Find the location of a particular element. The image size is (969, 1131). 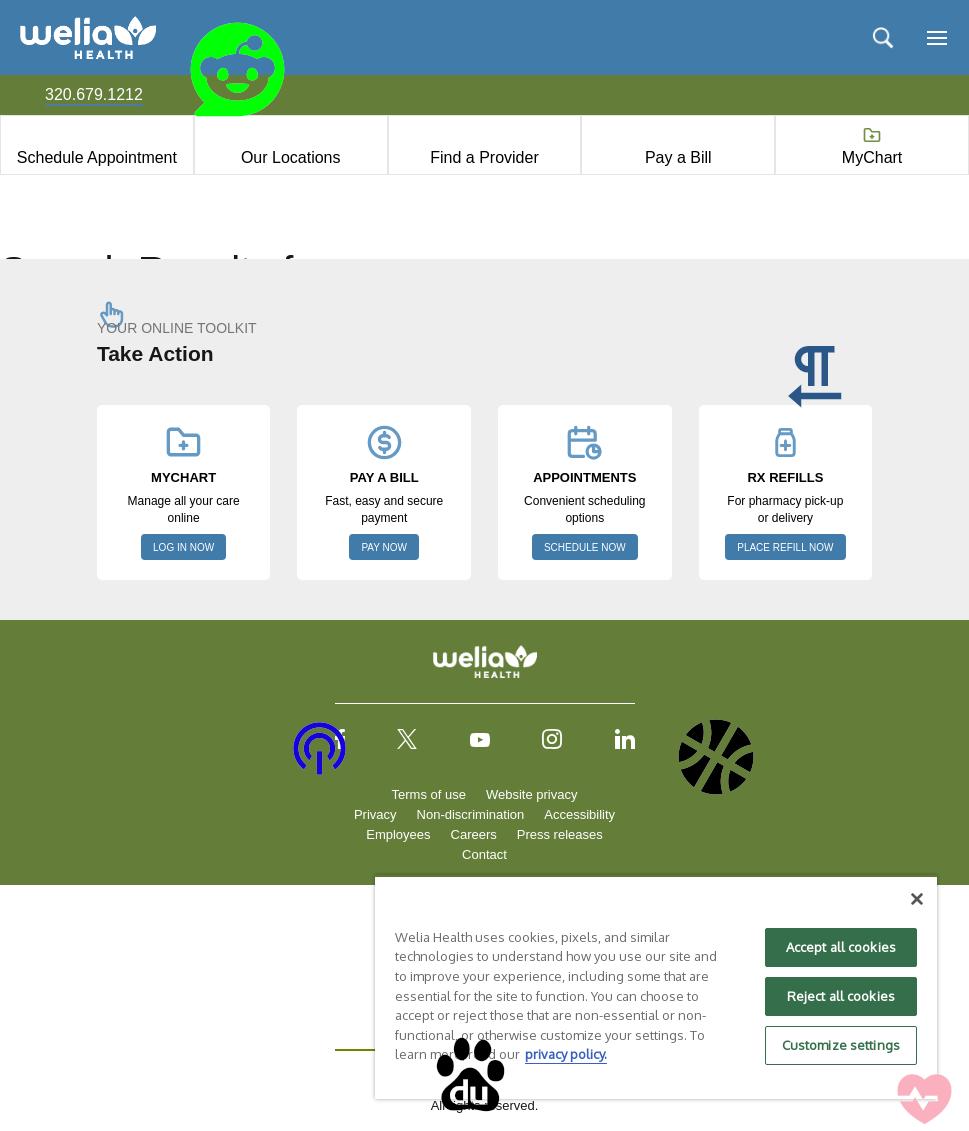

access sports scores and updates is located at coordinates (716, 757).